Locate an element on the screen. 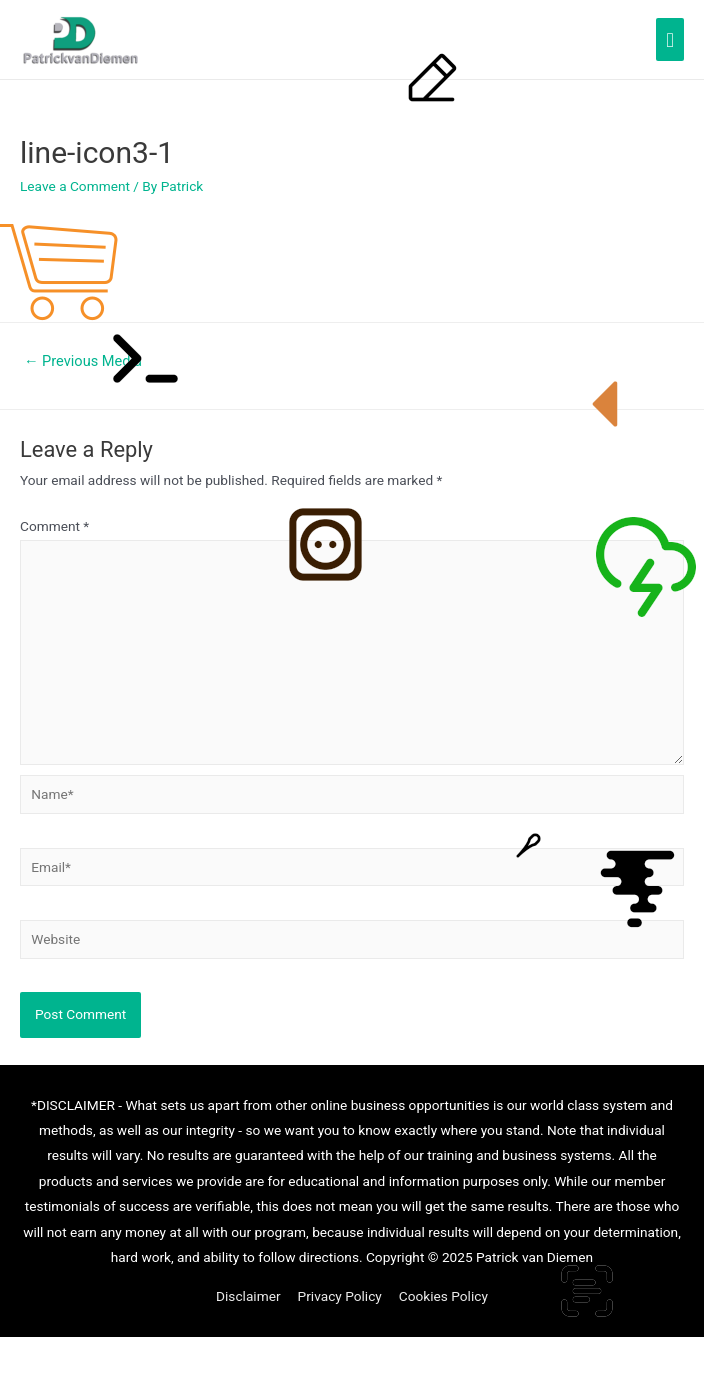 This screenshot has width=704, height=1388. edit text or content is located at coordinates (431, 78).